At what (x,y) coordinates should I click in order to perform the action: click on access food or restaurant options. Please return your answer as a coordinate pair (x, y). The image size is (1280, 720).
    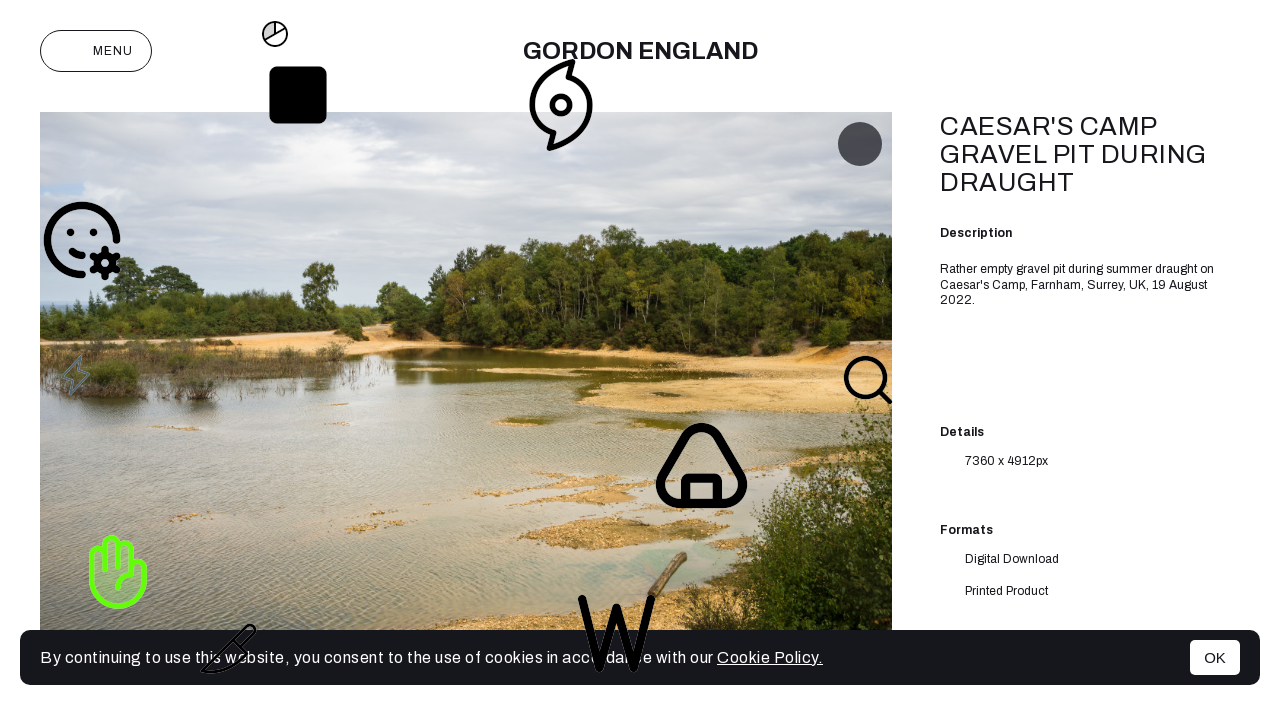
    Looking at the image, I should click on (701, 465).